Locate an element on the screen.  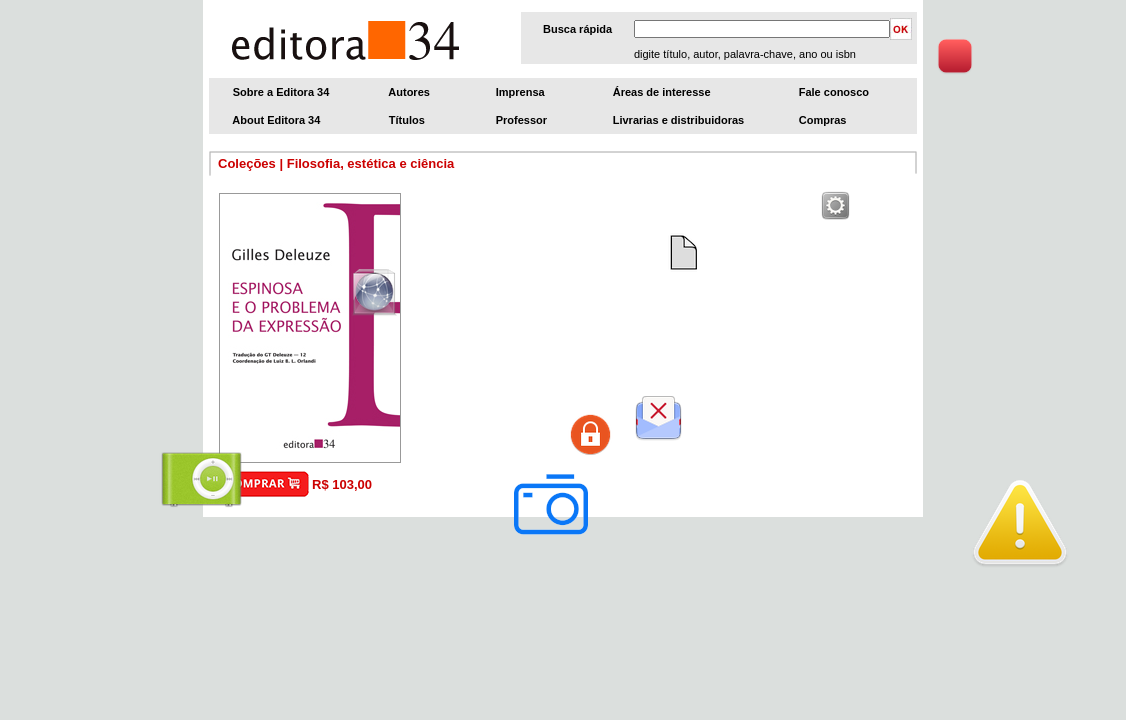
mark email as junk or spam is located at coordinates (658, 418).